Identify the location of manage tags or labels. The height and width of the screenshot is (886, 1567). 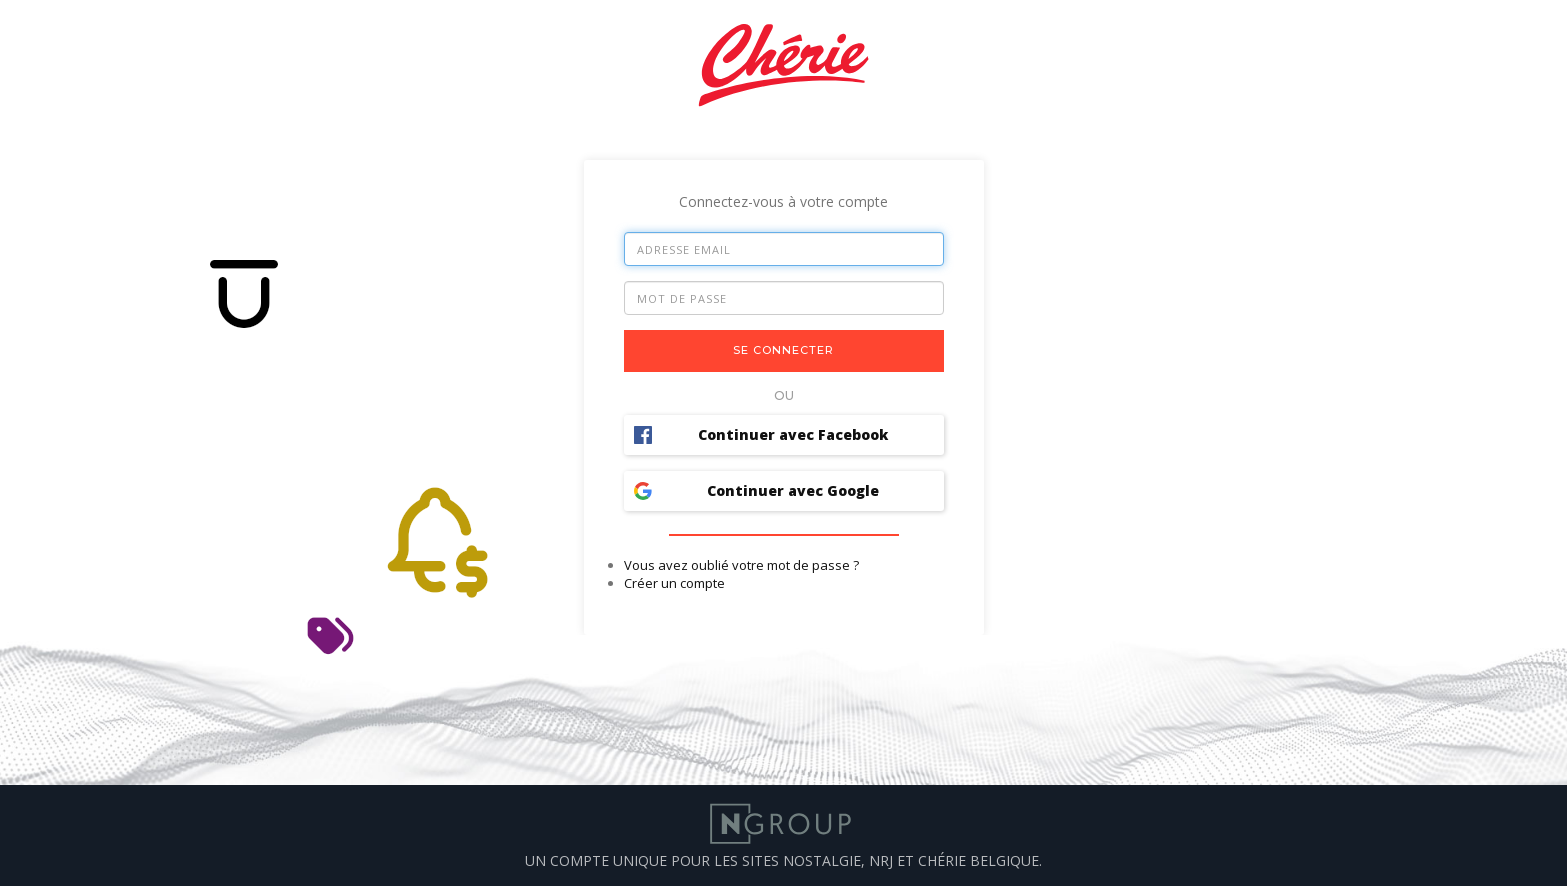
(330, 633).